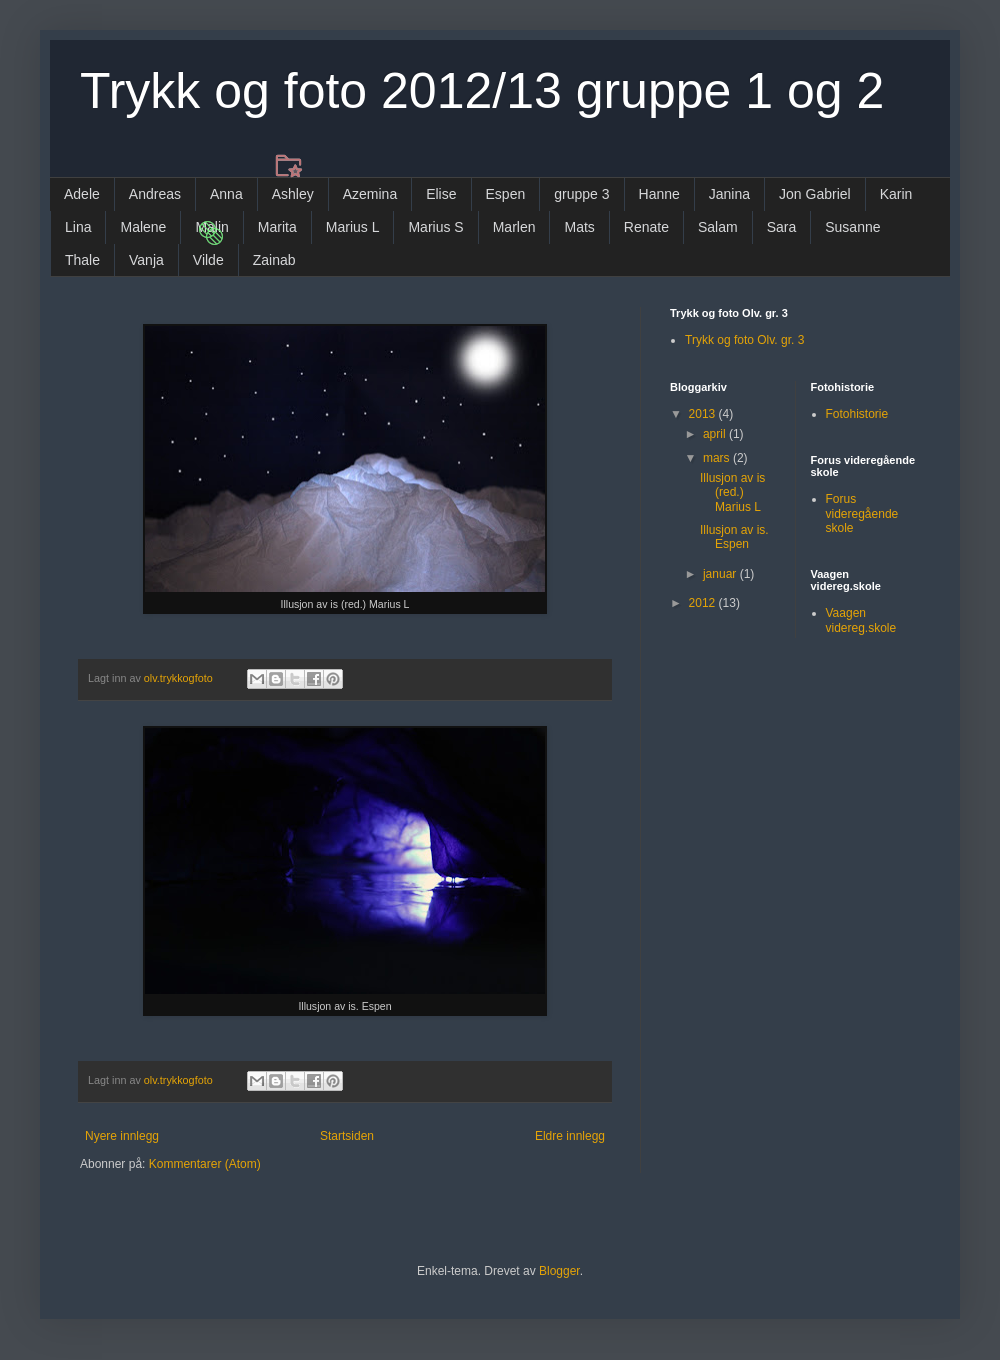  What do you see at coordinates (288, 165) in the screenshot?
I see `access your starred or favorite folder` at bounding box center [288, 165].